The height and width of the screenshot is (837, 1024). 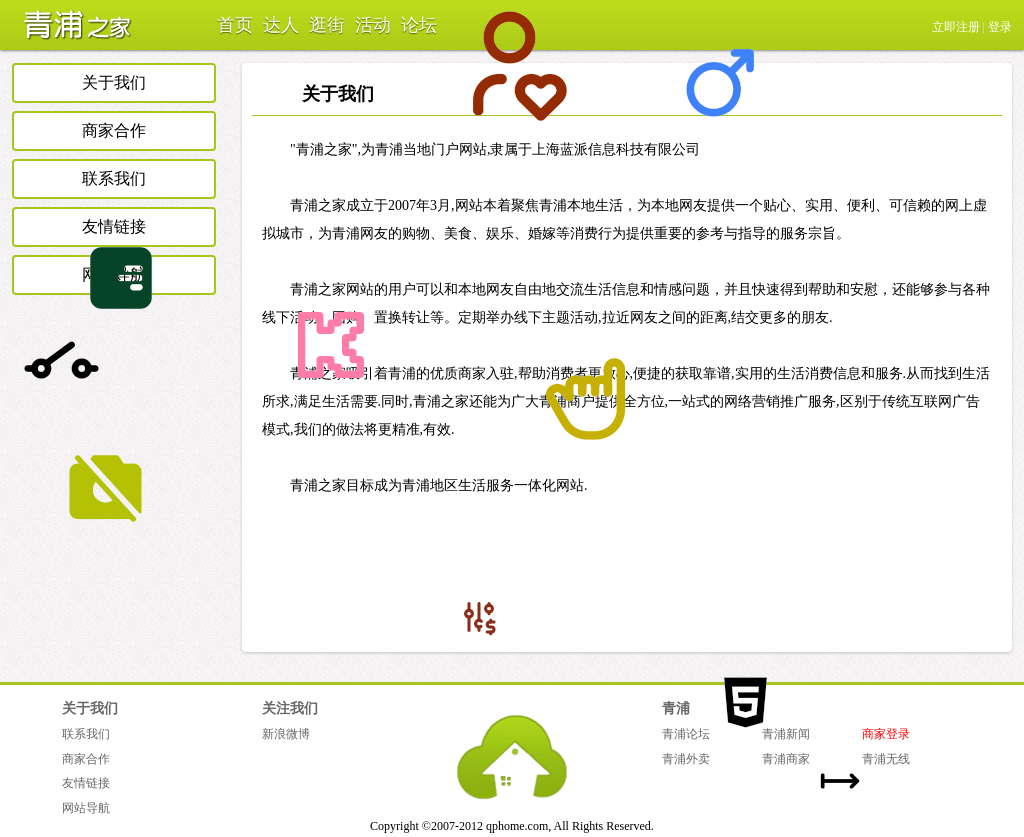 What do you see at coordinates (840, 781) in the screenshot?
I see `move item to the end of a list` at bounding box center [840, 781].